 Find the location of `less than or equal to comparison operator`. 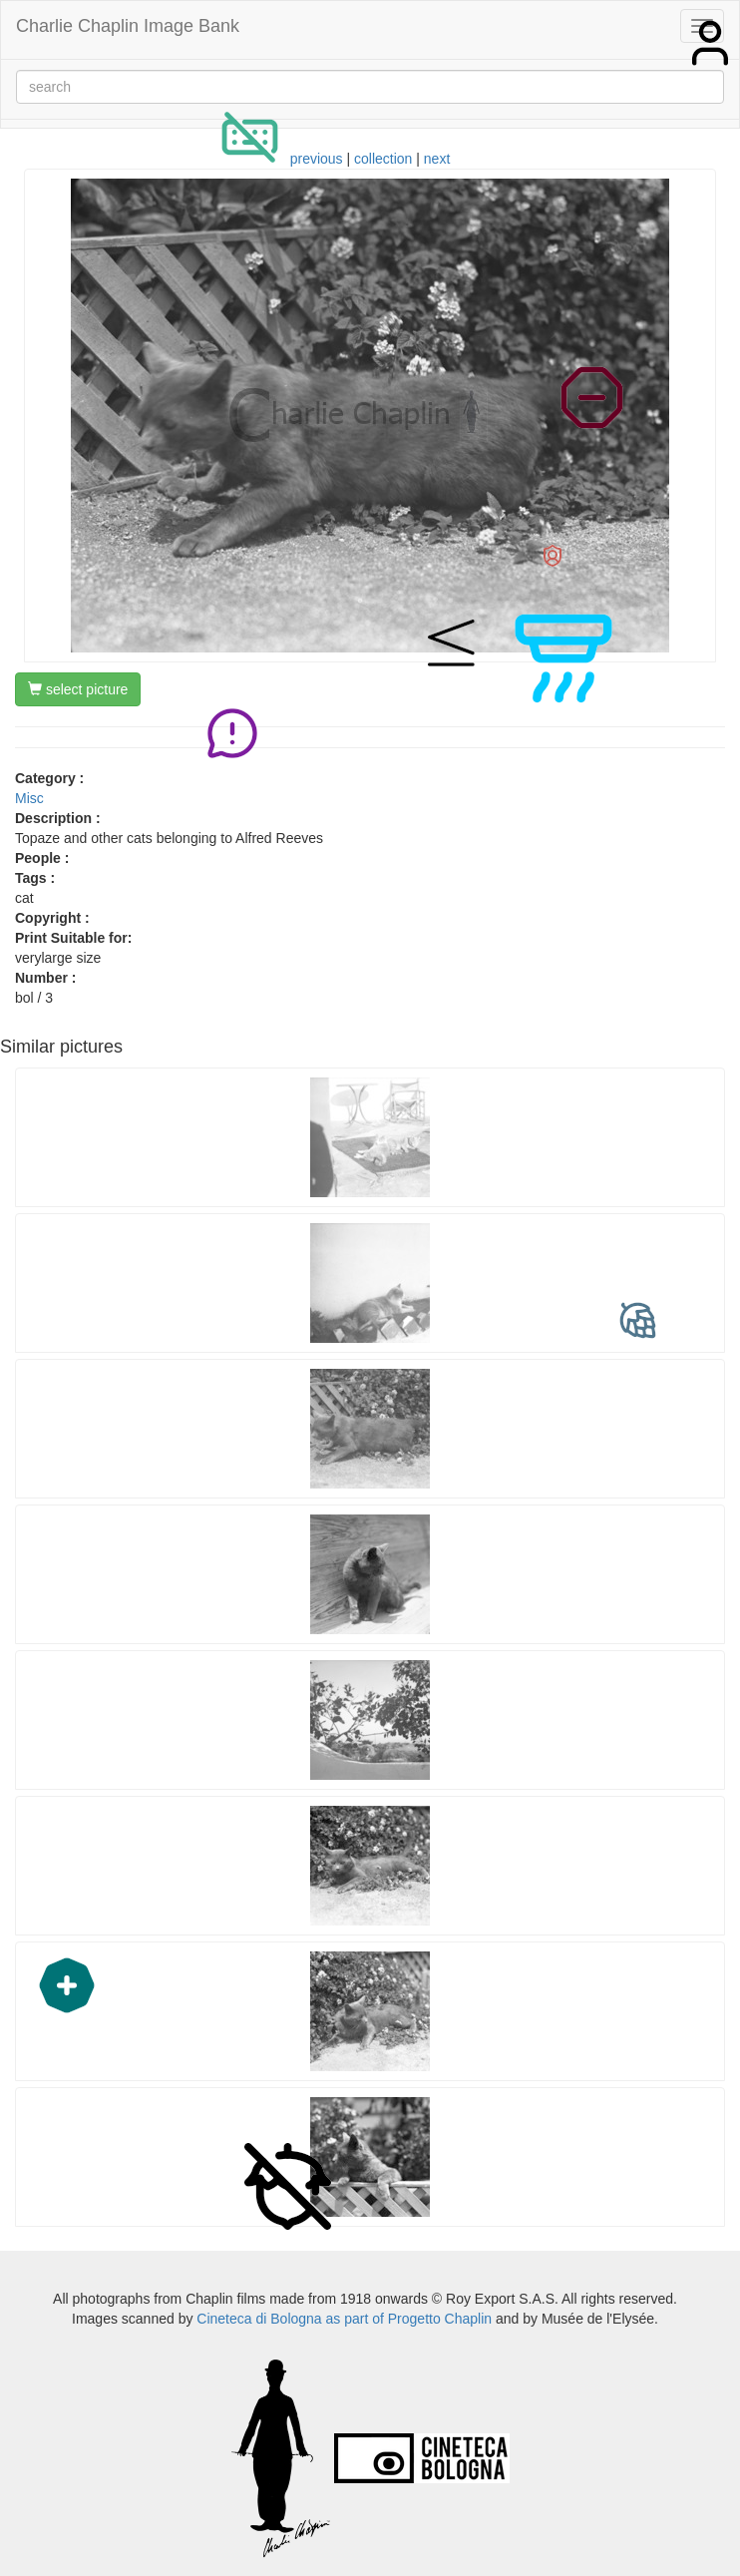

less than or equal to comparison operator is located at coordinates (452, 644).